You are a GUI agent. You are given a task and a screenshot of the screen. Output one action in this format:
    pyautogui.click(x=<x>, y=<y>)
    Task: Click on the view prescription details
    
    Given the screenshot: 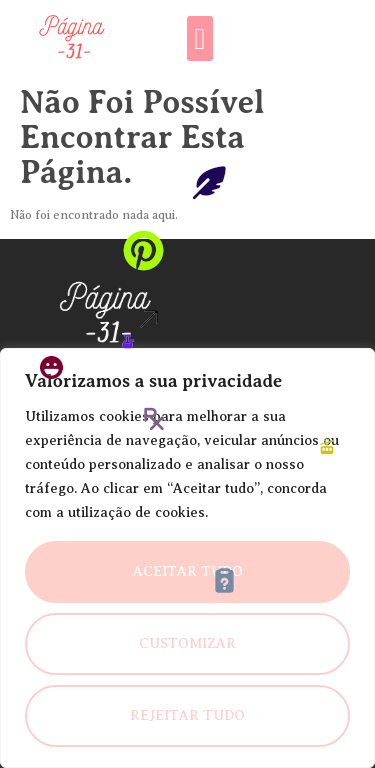 What is the action you would take?
    pyautogui.click(x=154, y=419)
    